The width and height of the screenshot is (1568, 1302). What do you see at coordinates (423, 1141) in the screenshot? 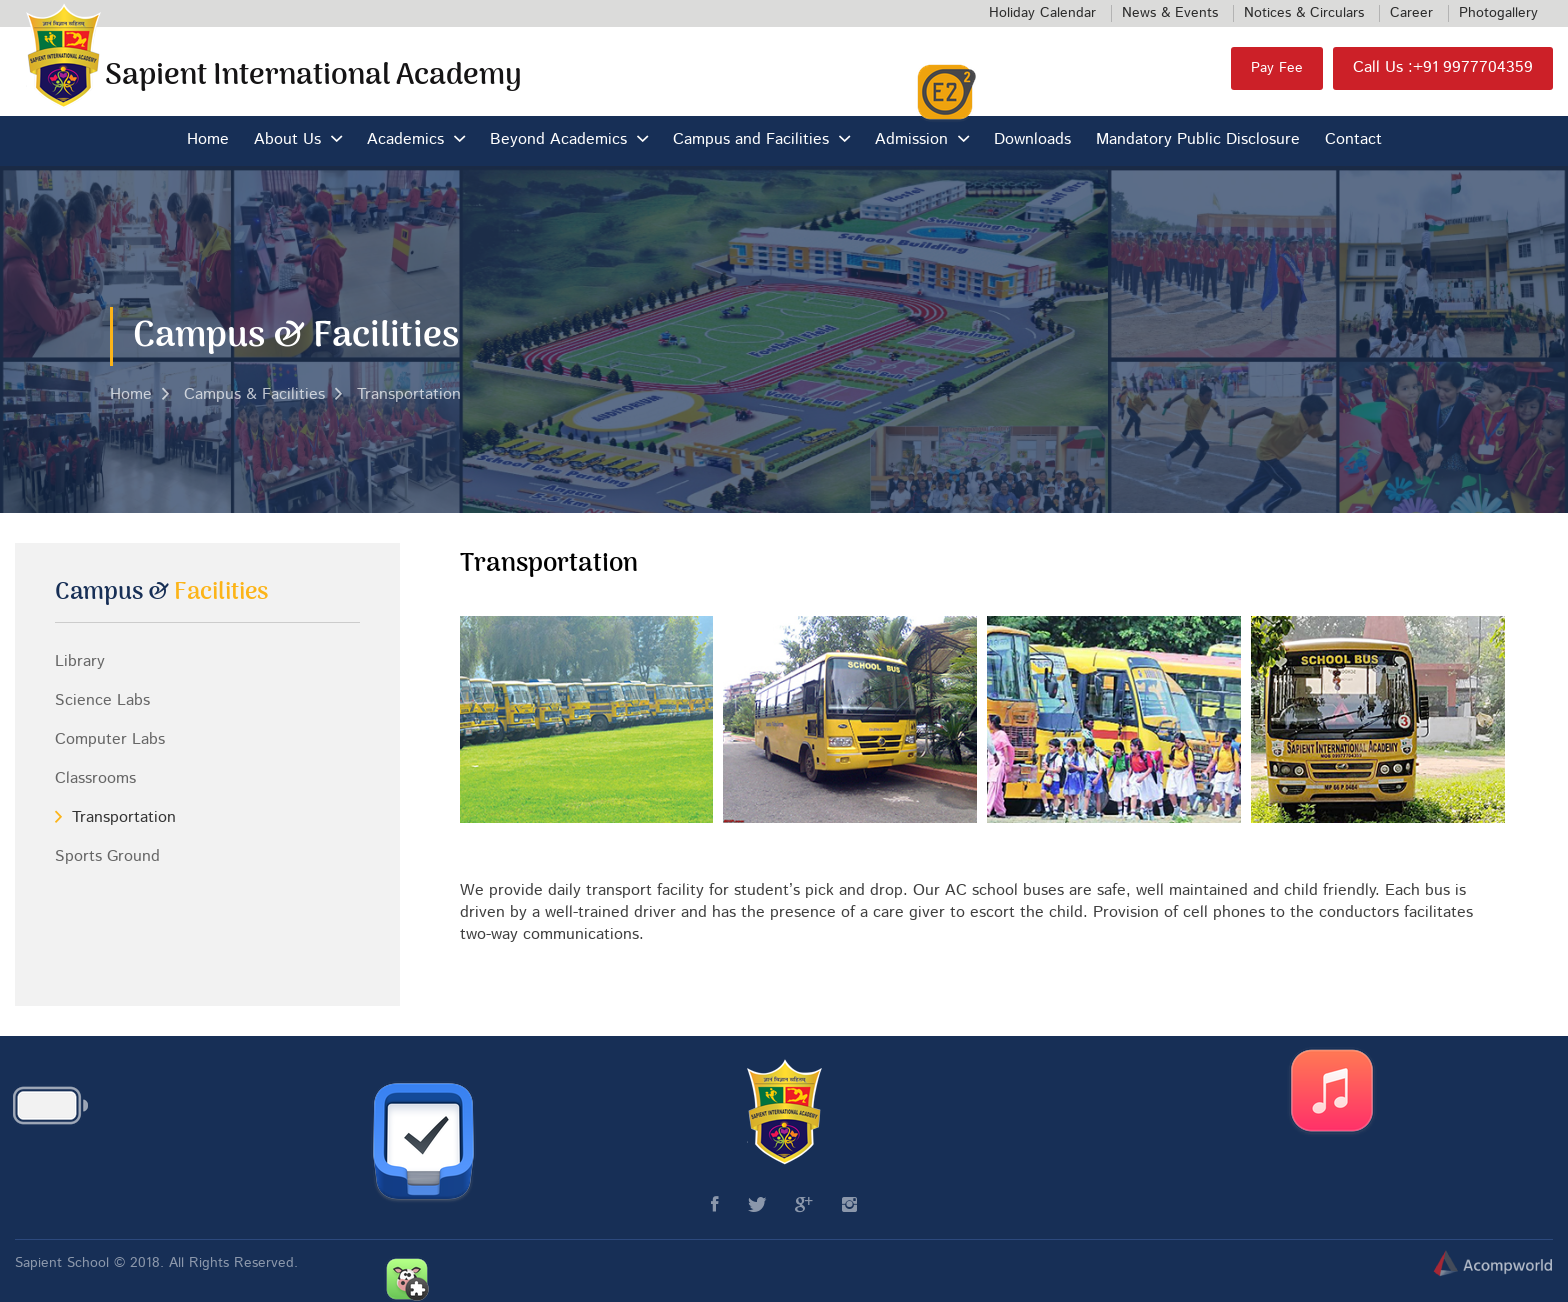
I see `open Things 3 task manager app` at bounding box center [423, 1141].